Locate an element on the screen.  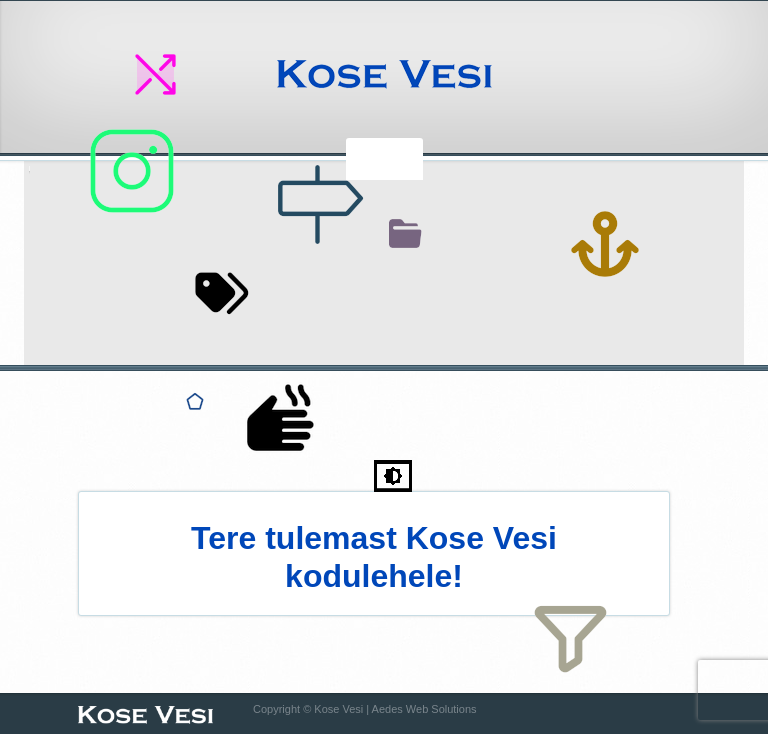
adjust display brightness settings is located at coordinates (393, 476).